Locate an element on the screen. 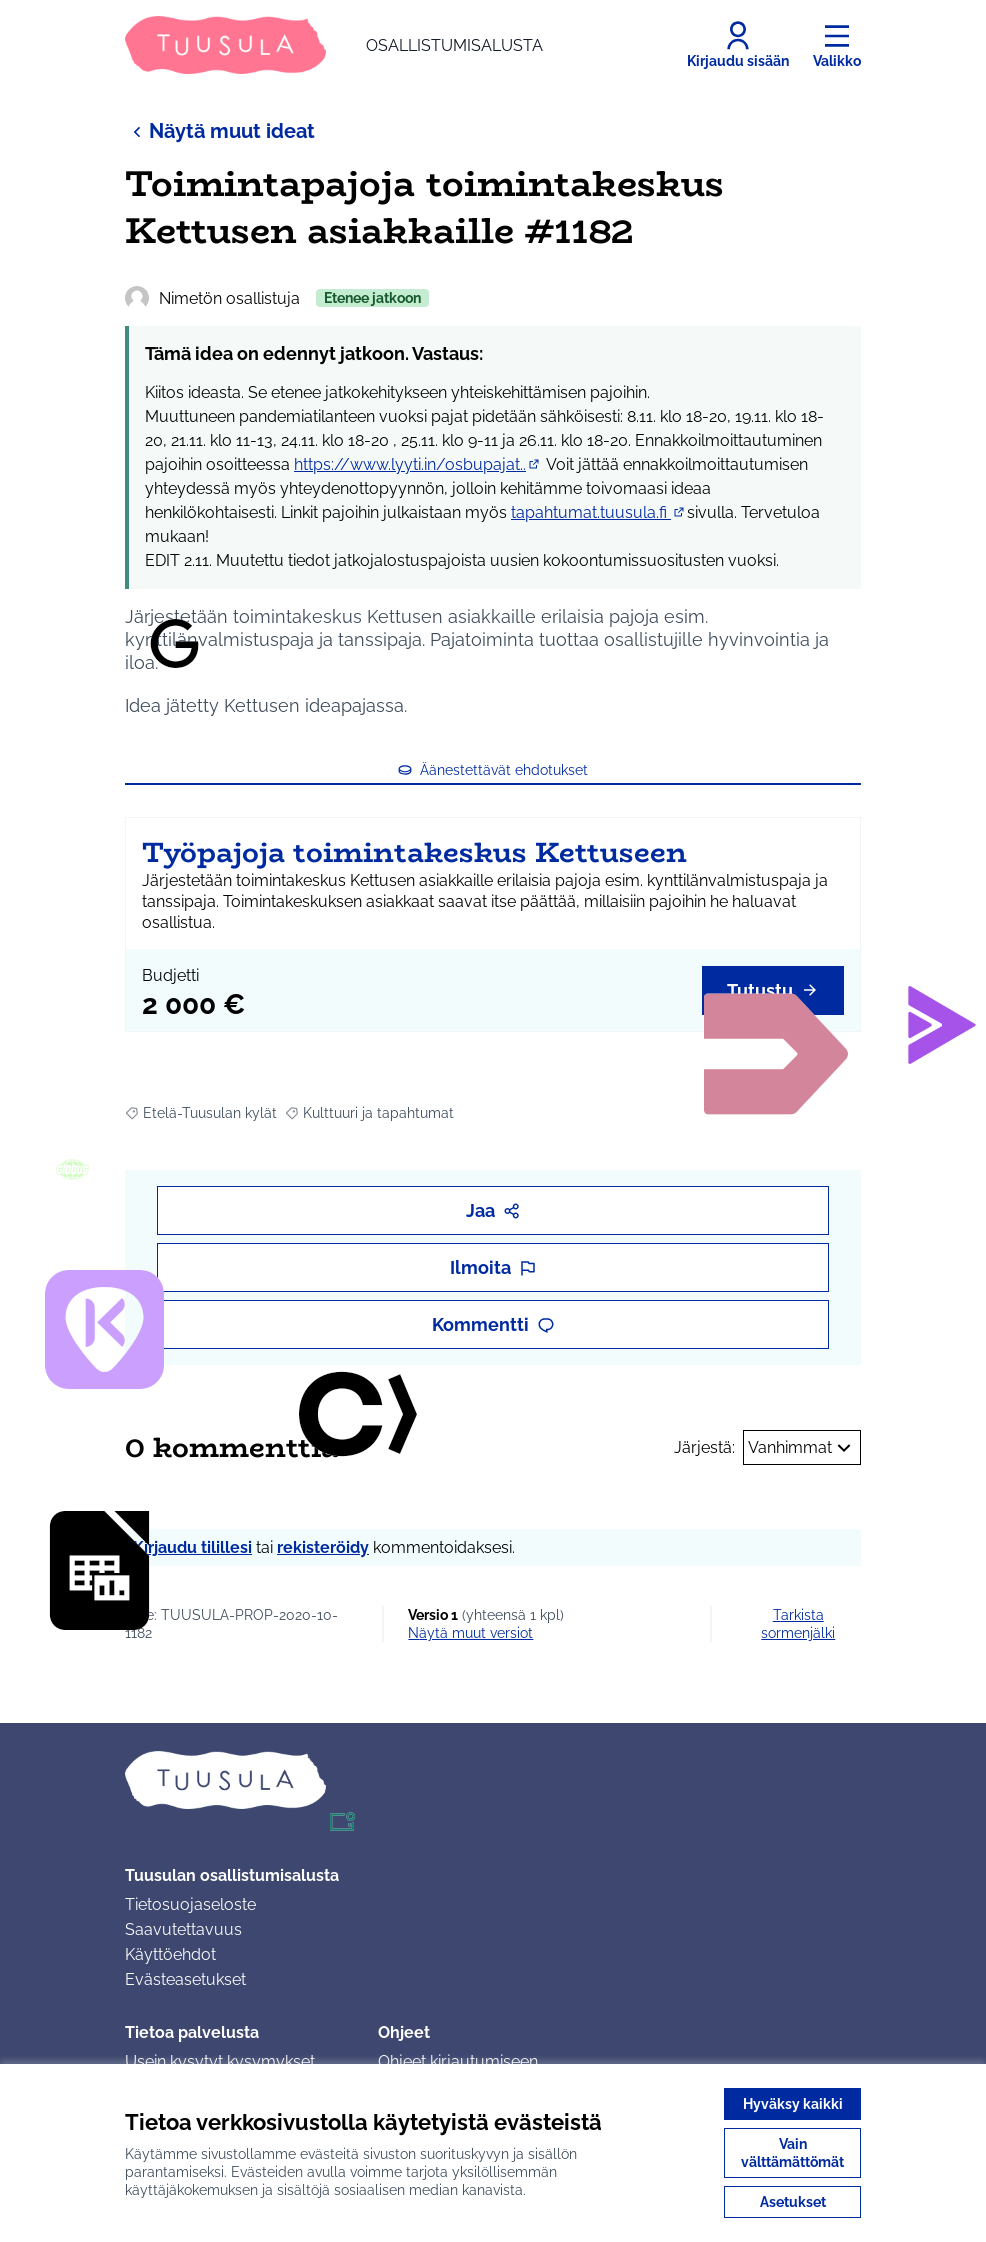 This screenshot has height=2242, width=986. sign in with Google is located at coordinates (174, 643).